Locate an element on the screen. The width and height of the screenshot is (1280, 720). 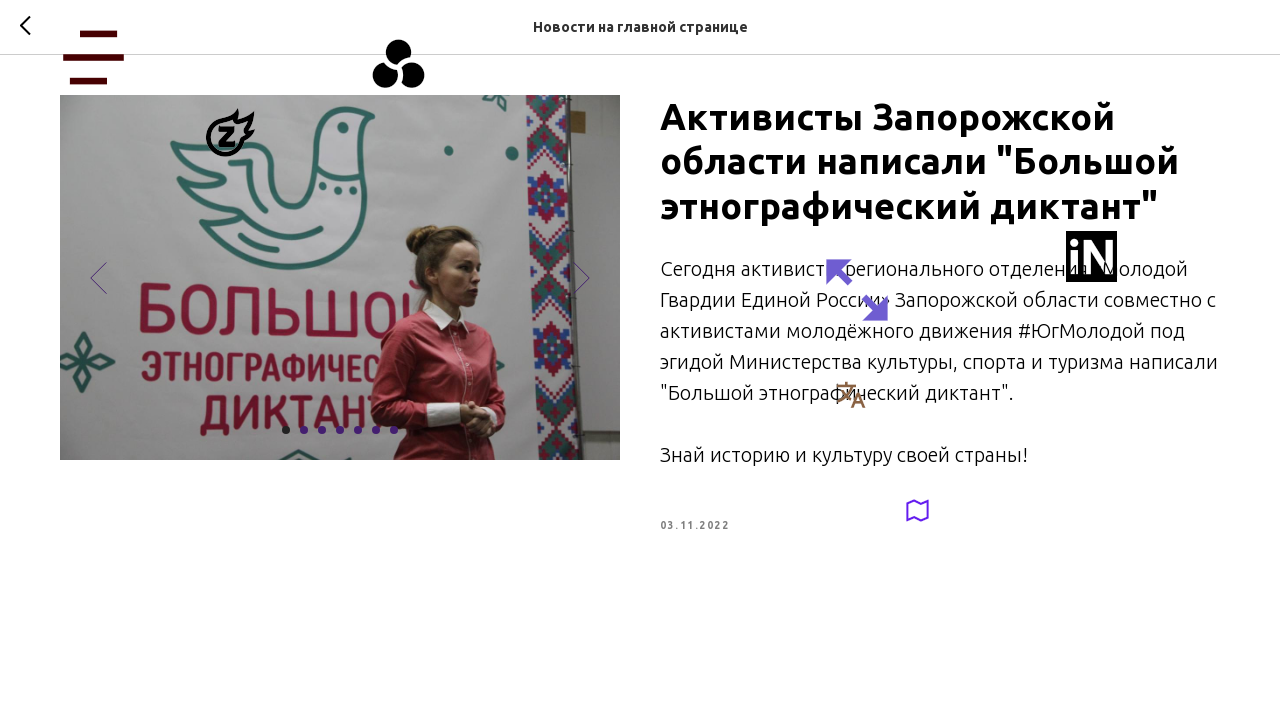
translate text to another language is located at coordinates (850, 395).